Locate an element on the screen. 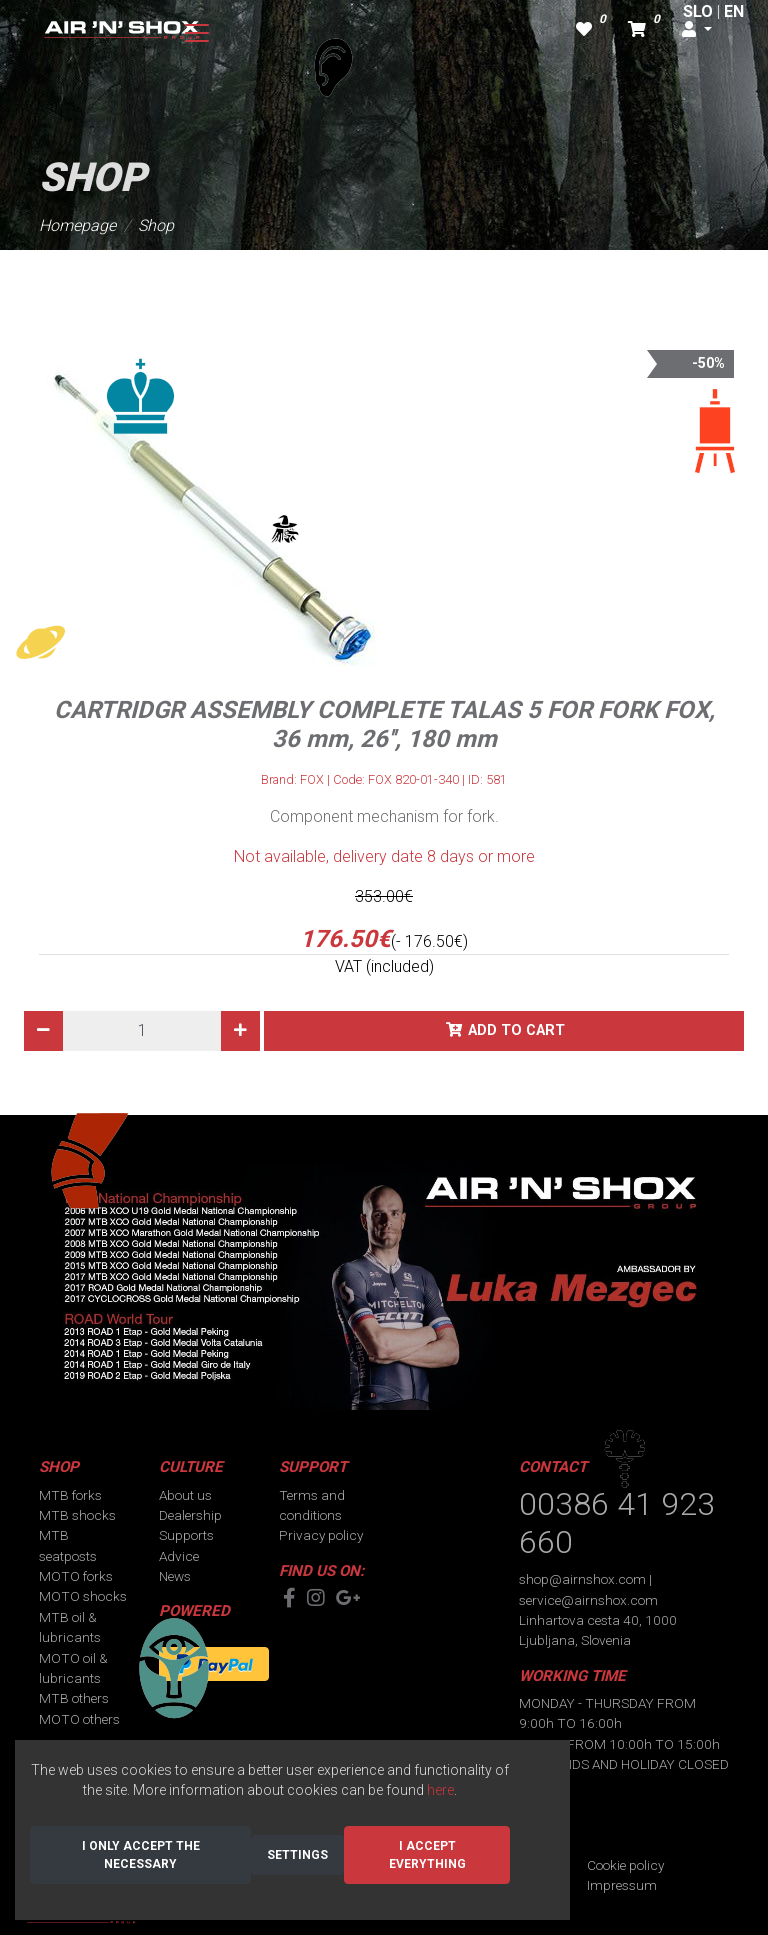 The width and height of the screenshot is (768, 1935). select elbow pad equipment for your character is located at coordinates (81, 1160).